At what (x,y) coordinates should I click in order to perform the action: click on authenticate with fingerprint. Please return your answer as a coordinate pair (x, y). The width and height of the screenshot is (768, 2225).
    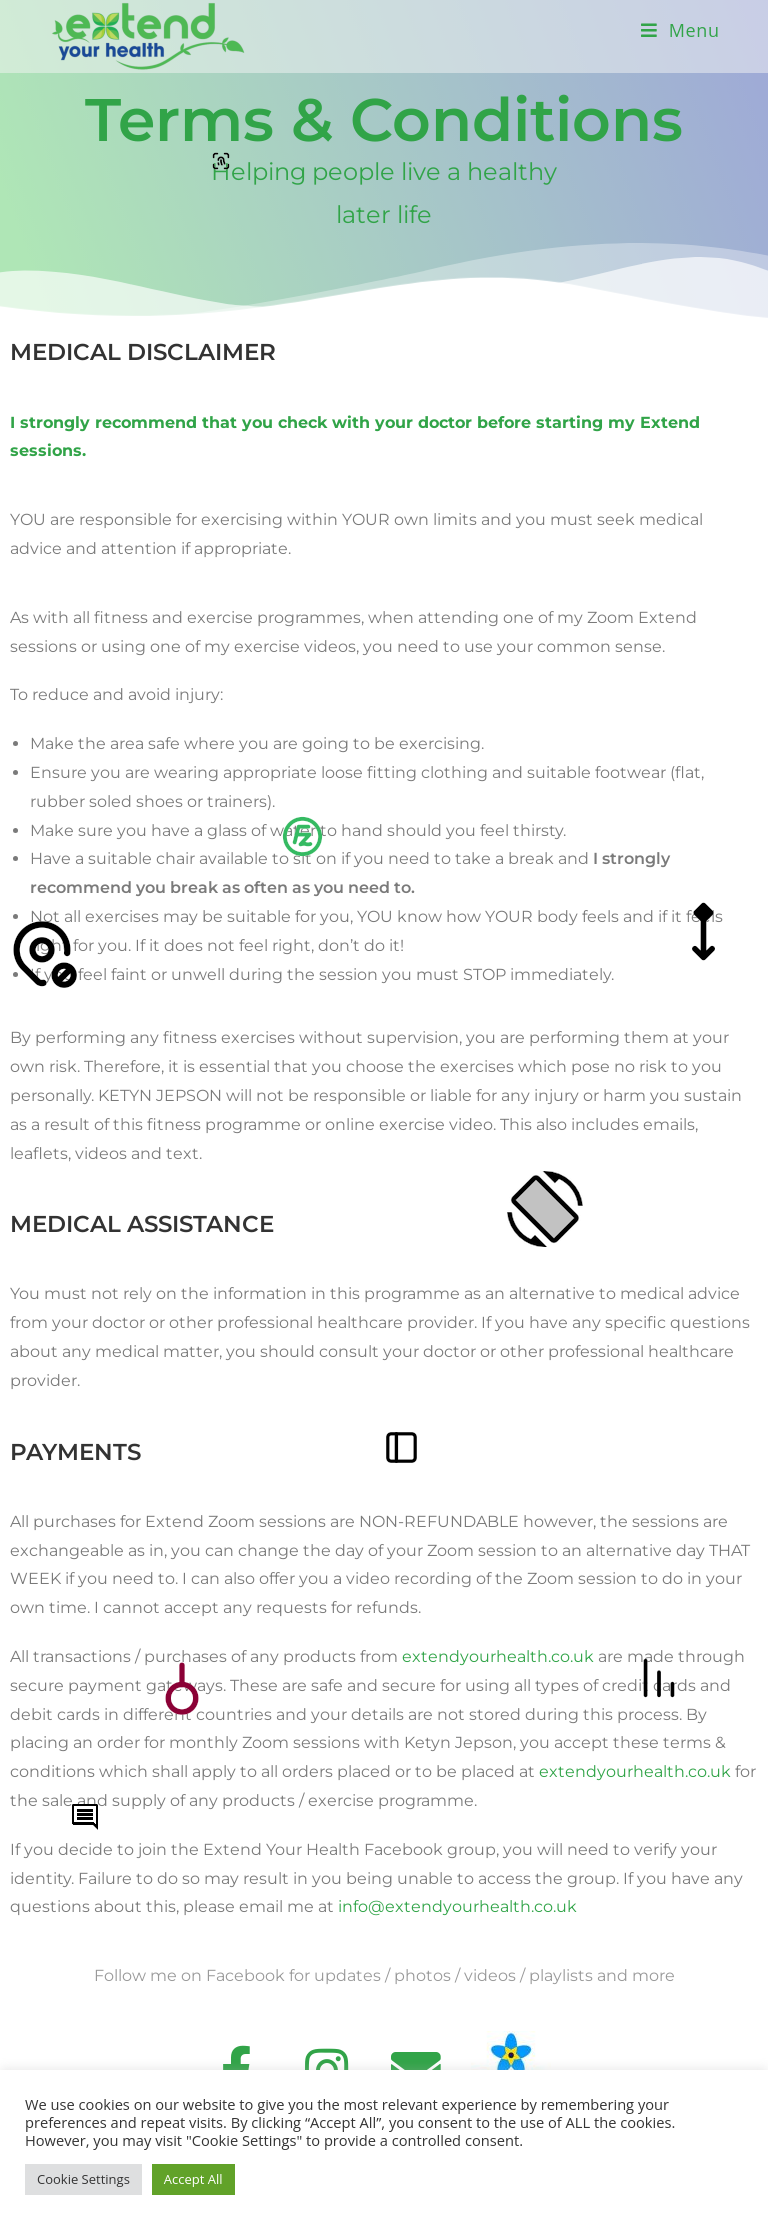
    Looking at the image, I should click on (221, 161).